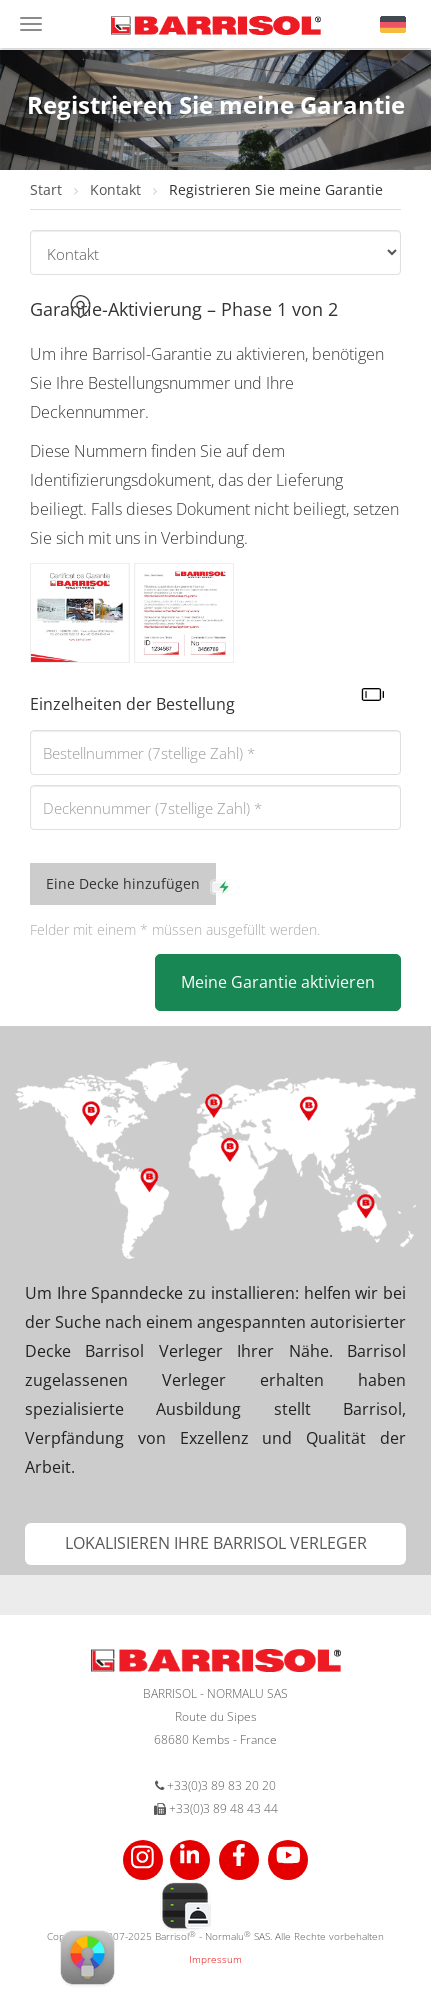 The width and height of the screenshot is (431, 1996). Describe the element at coordinates (225, 887) in the screenshot. I see `indicates battery is charging at 70% capacity` at that location.